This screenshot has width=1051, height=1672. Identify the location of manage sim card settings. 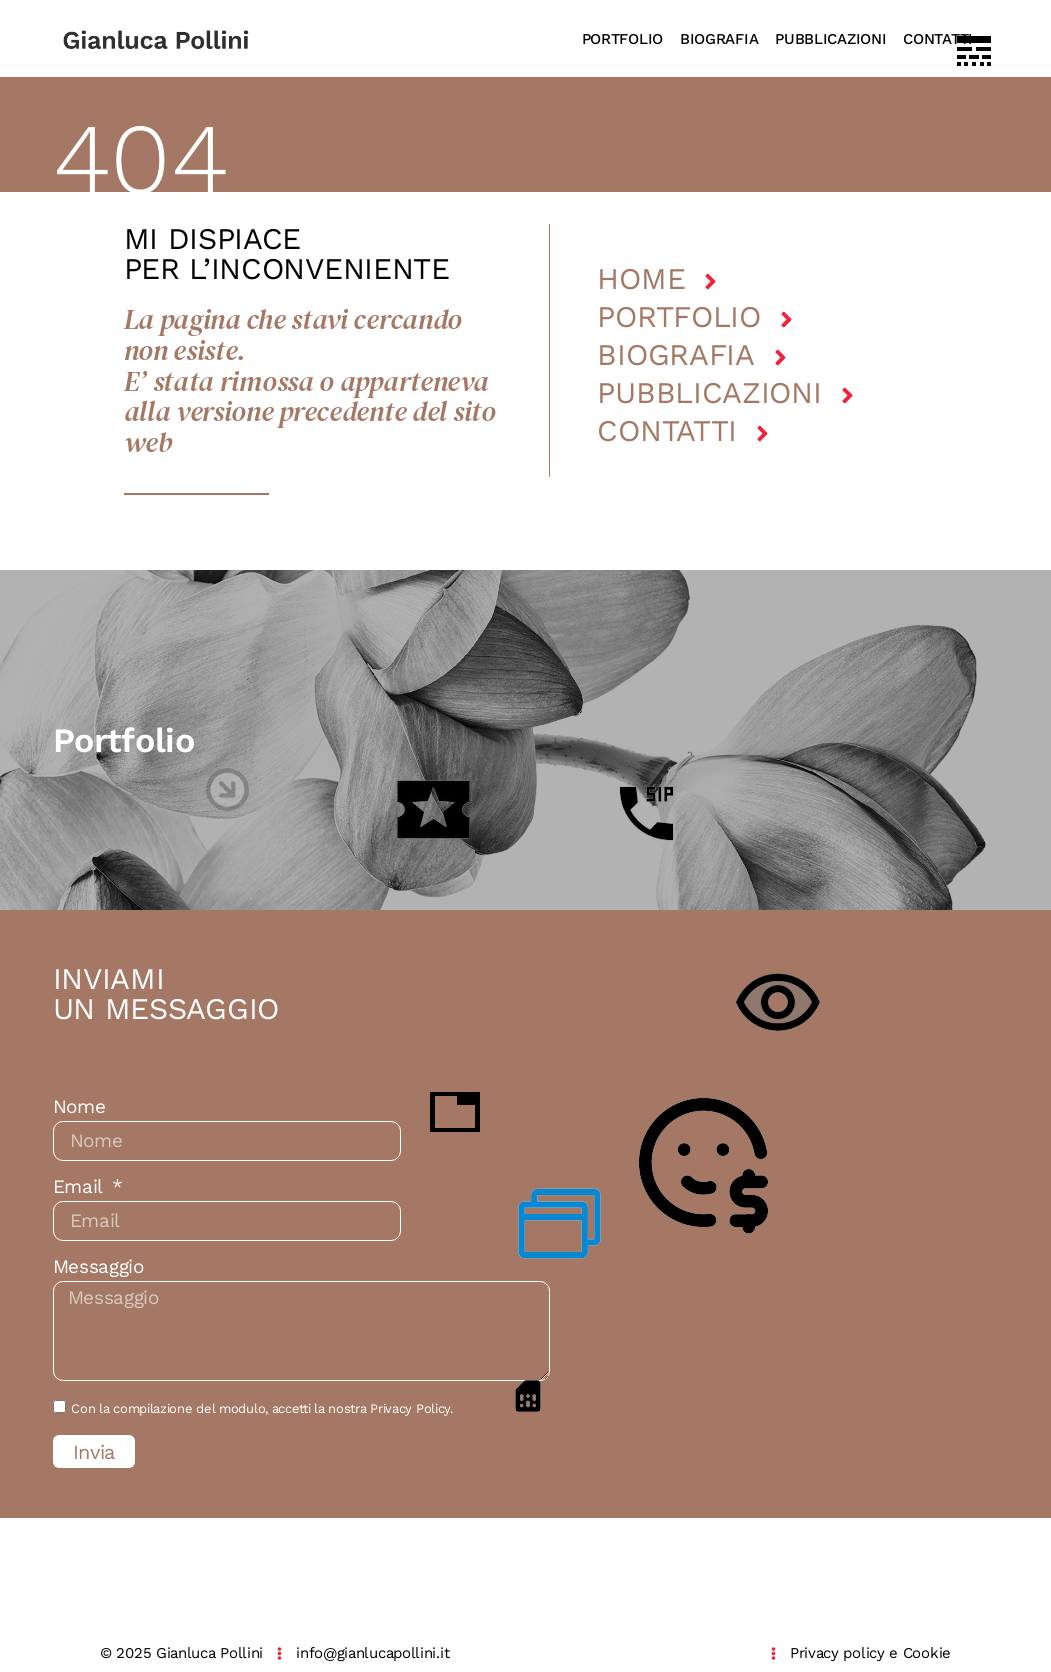
(528, 1396).